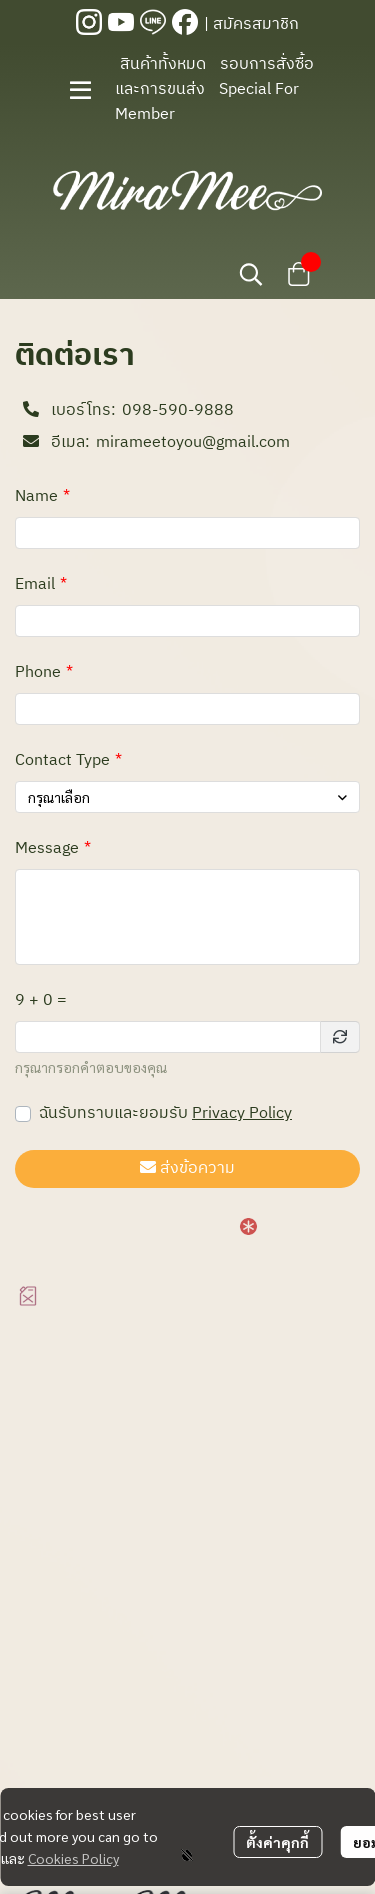 The height and width of the screenshot is (1894, 375). What do you see at coordinates (187, 1855) in the screenshot?
I see `disable water or liquid-related features` at bounding box center [187, 1855].